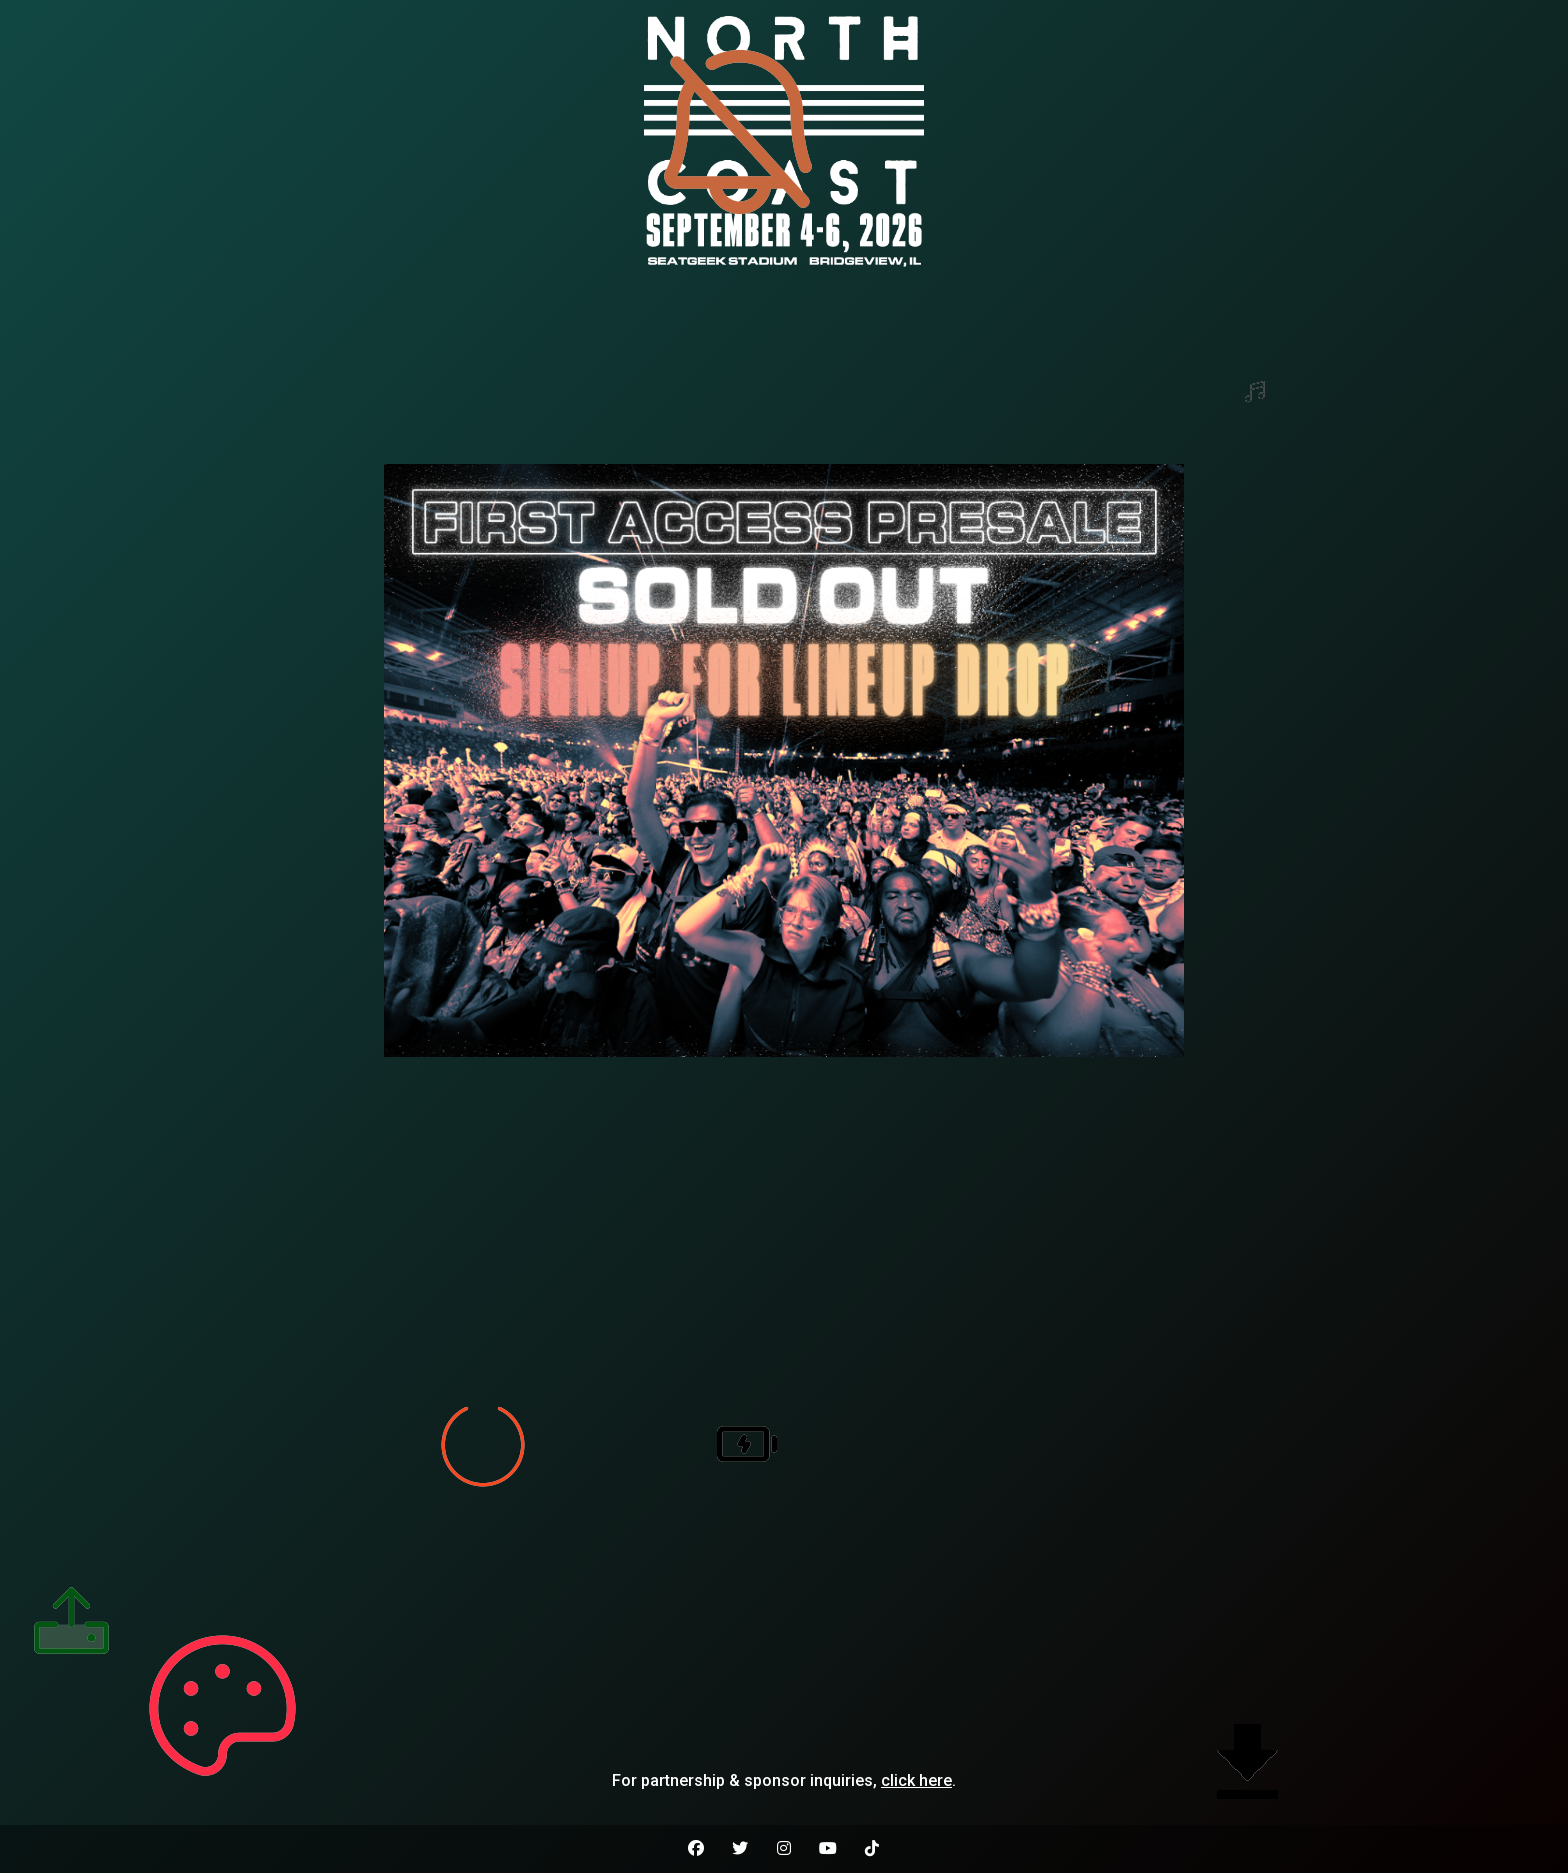 This screenshot has height=1873, width=1568. What do you see at coordinates (1256, 392) in the screenshot?
I see `access music or audio player` at bounding box center [1256, 392].